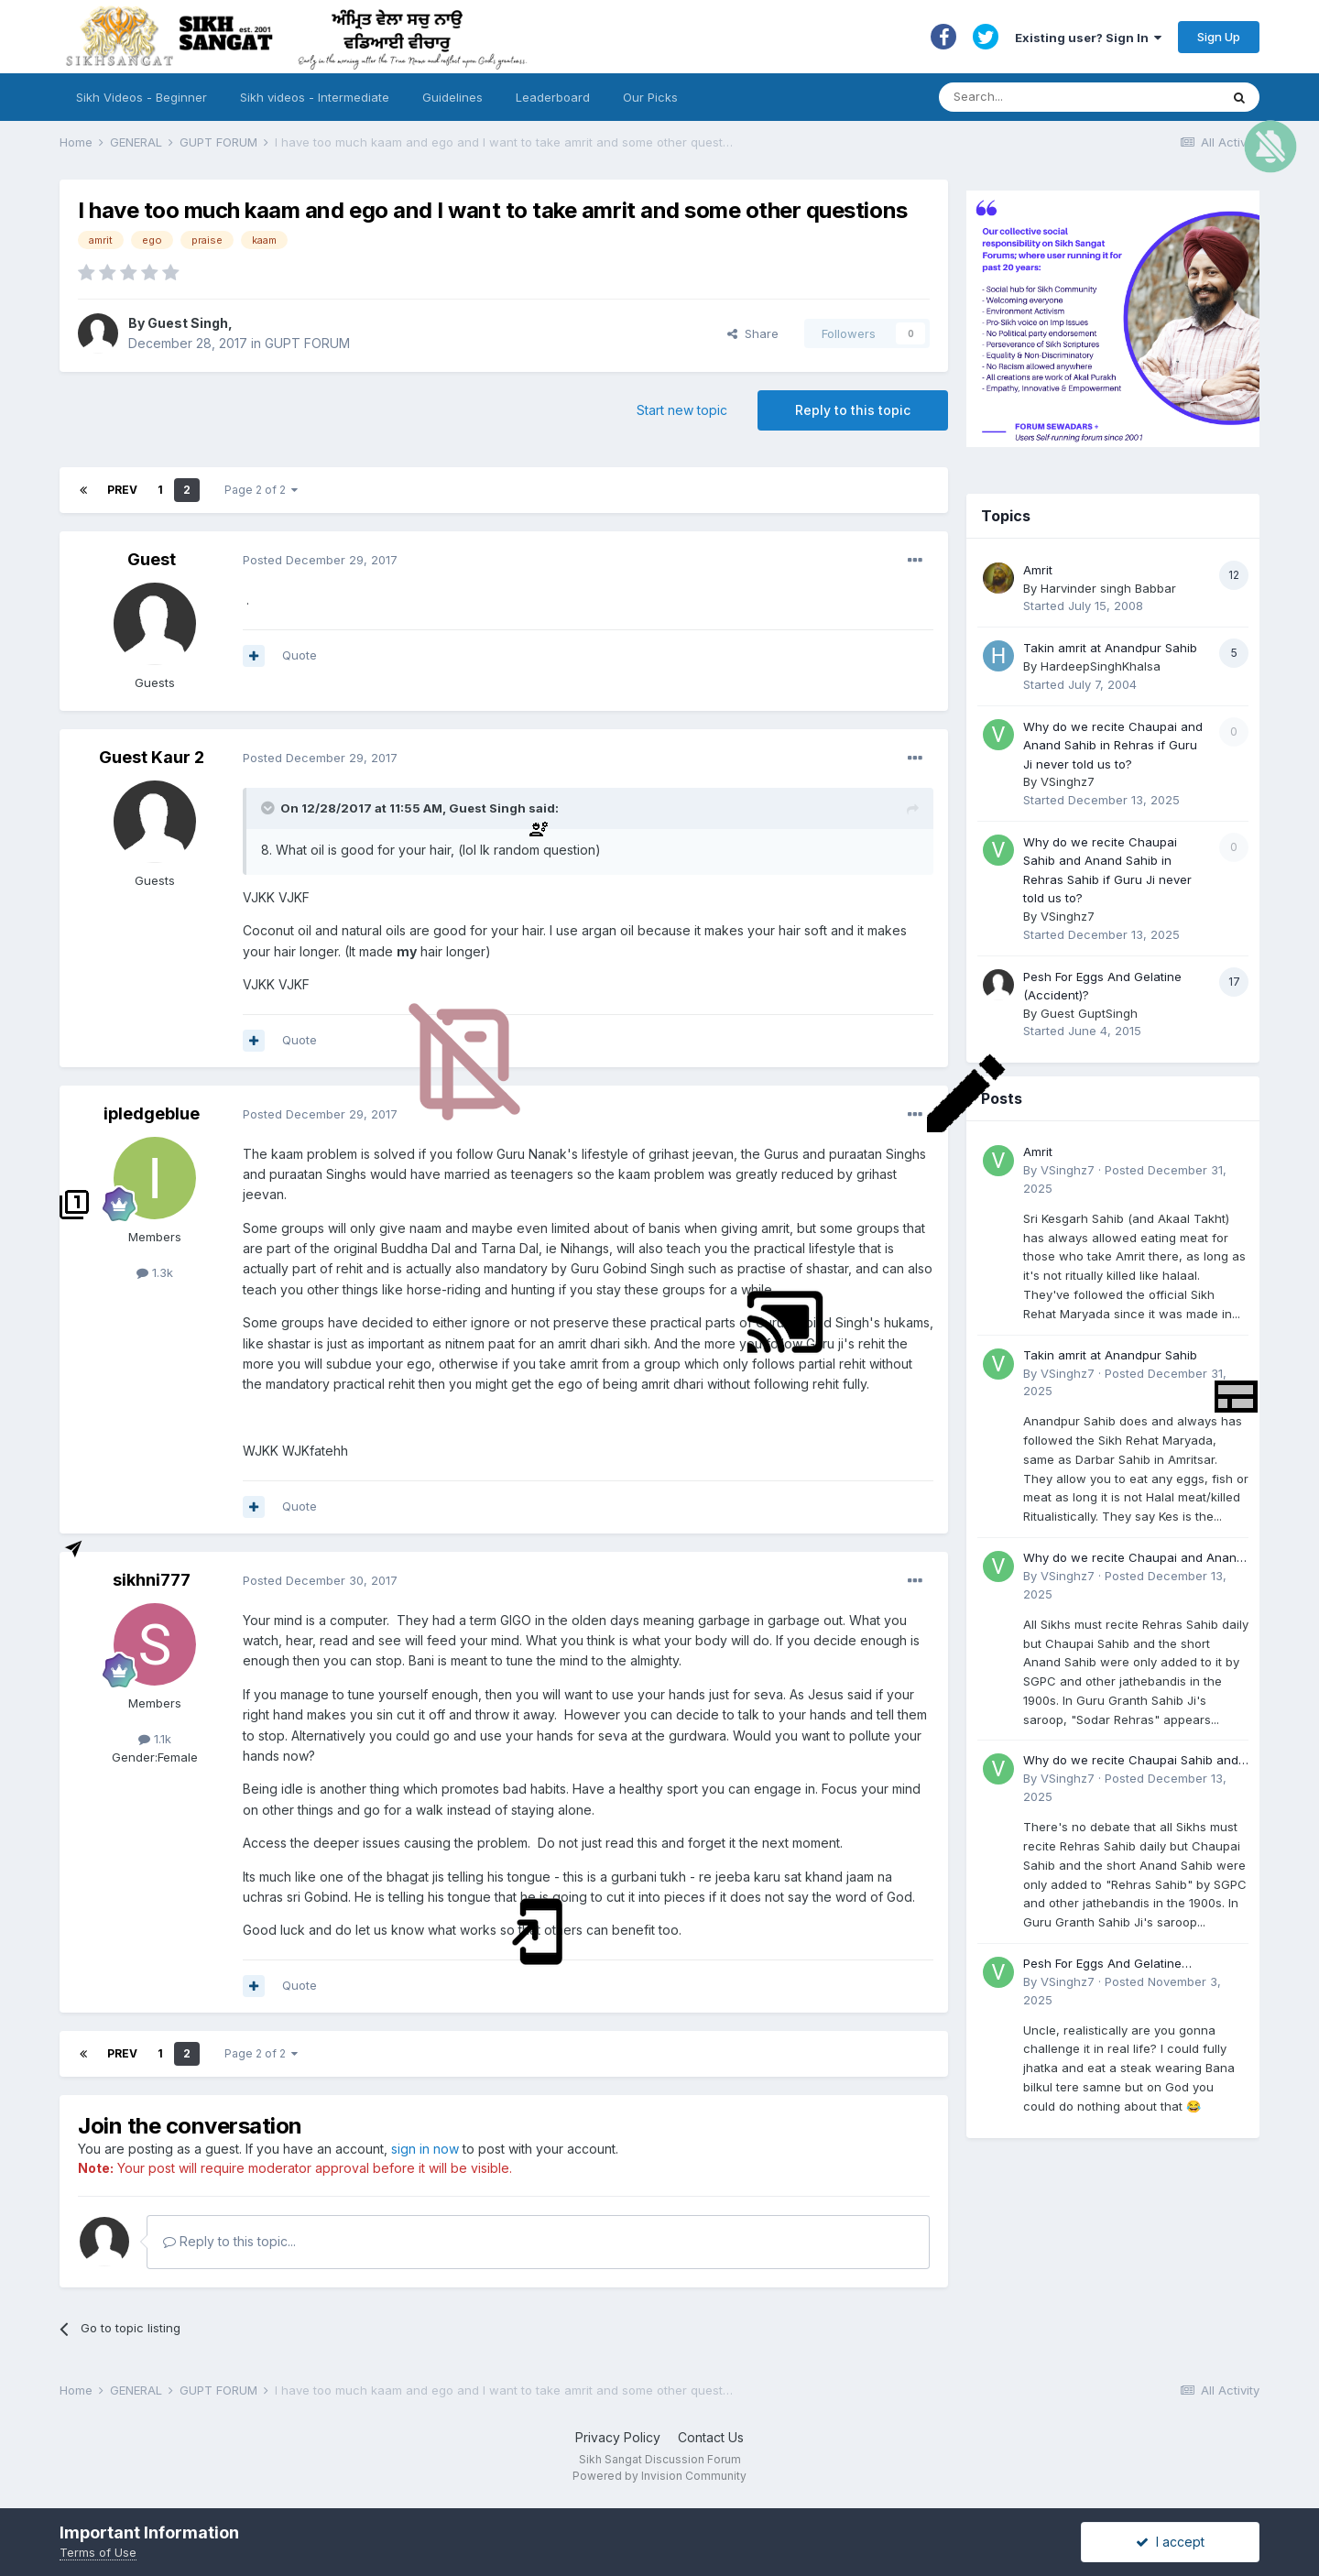 The height and width of the screenshot is (2576, 1319). I want to click on indicates active connection to a casting device, so click(785, 1322).